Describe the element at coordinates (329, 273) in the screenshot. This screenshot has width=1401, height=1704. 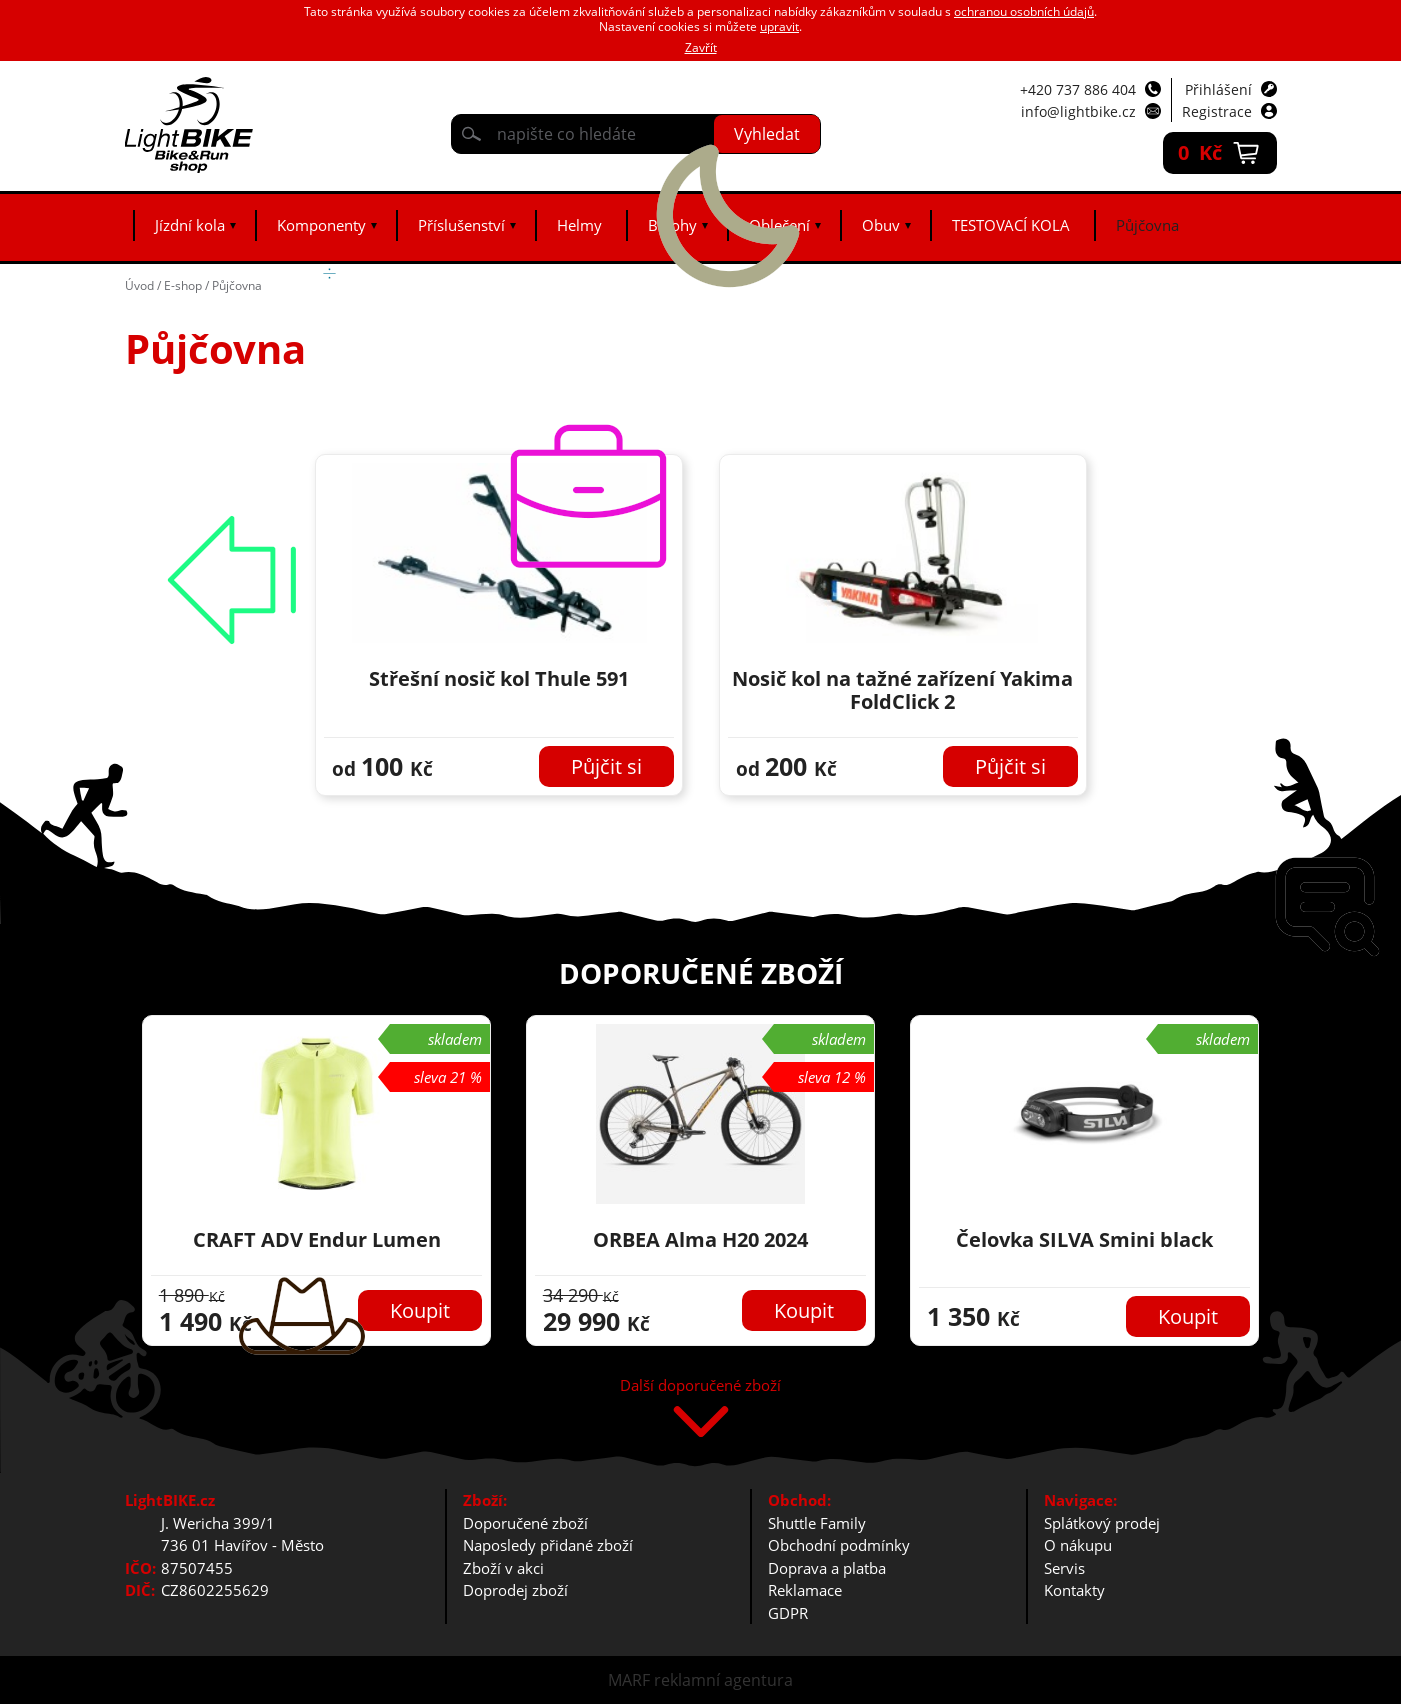
I see `perform division calculation` at that location.